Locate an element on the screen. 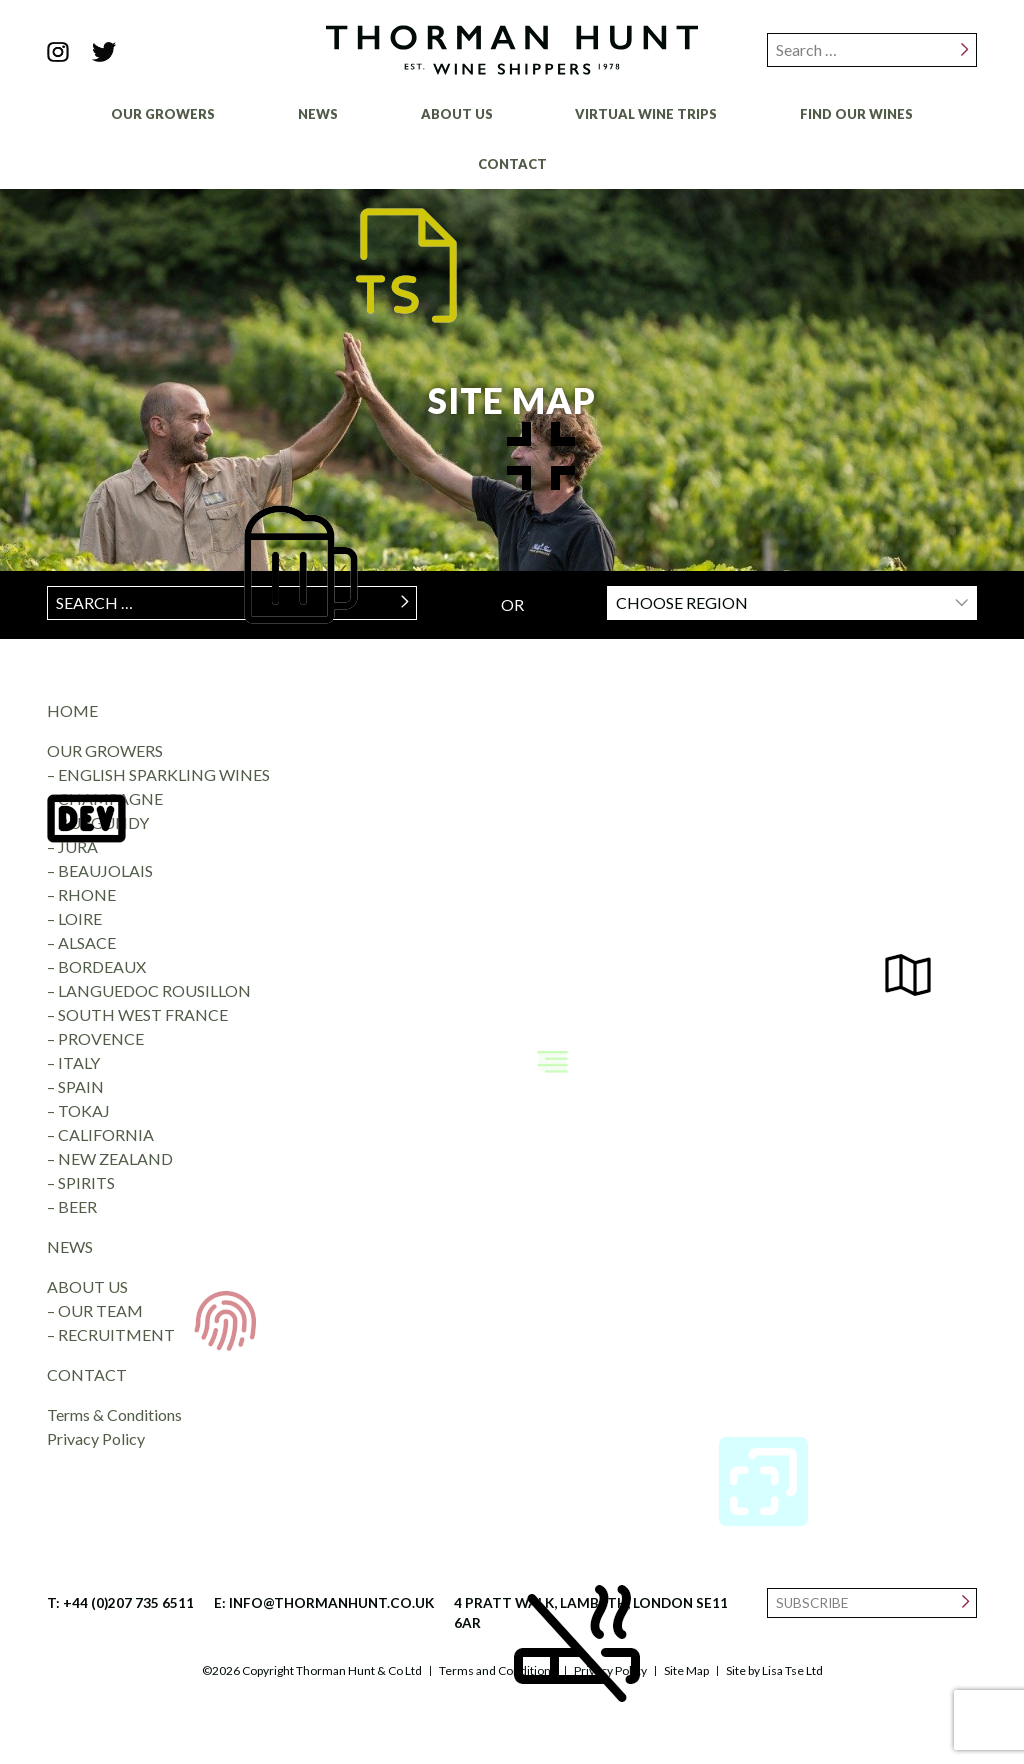 This screenshot has width=1024, height=1764. no smoking zone indicator is located at coordinates (577, 1648).